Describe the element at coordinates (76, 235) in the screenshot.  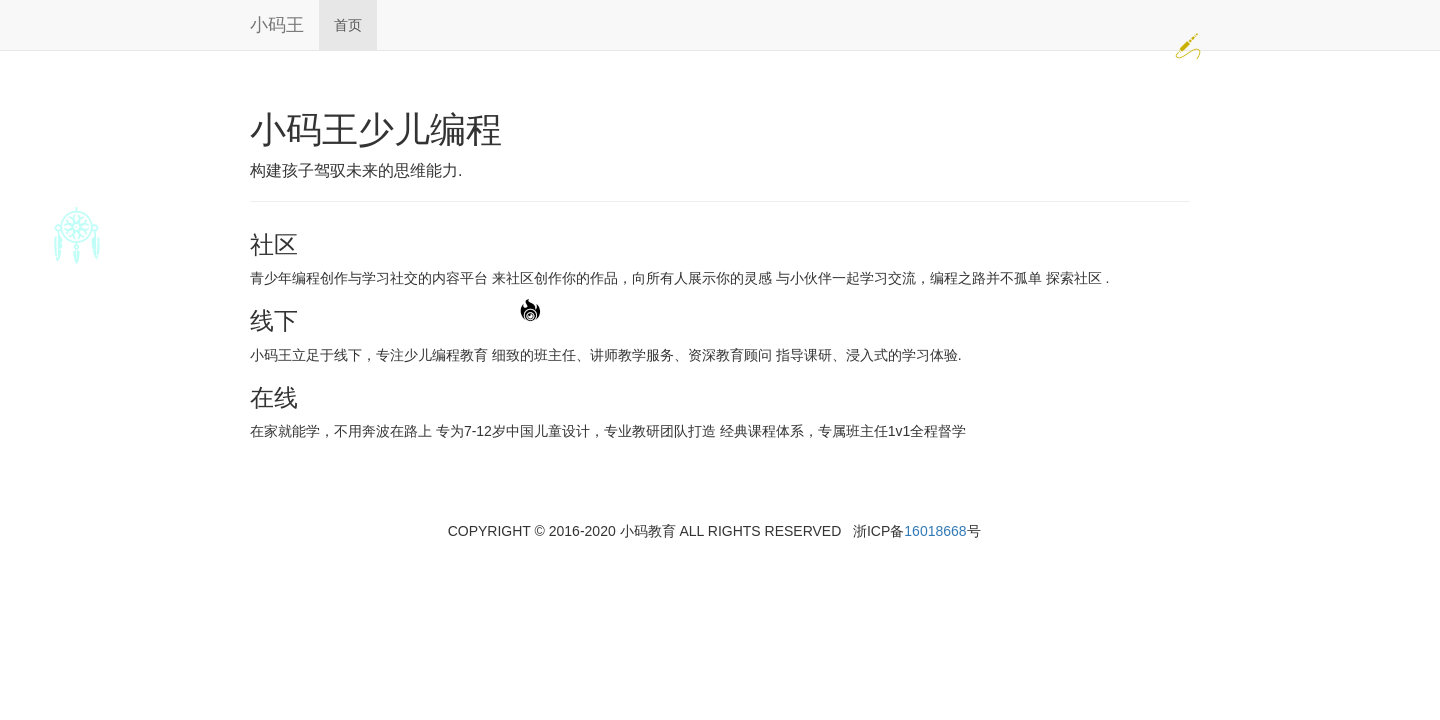
I see `access dream journal or sleep tracking features` at that location.